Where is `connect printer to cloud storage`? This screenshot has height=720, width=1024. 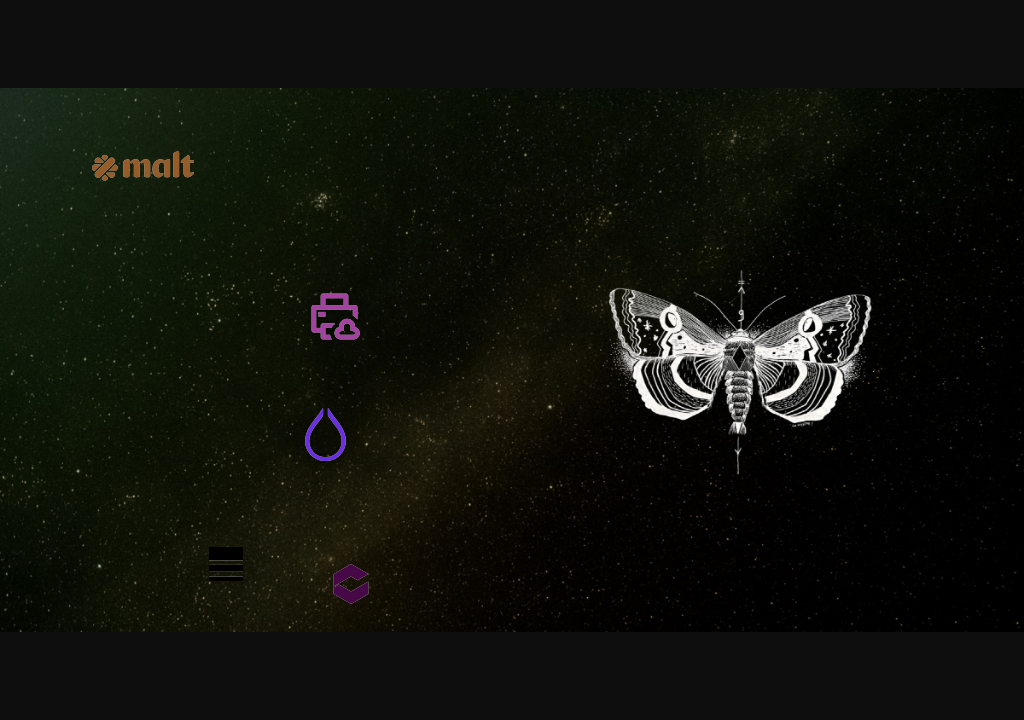
connect printer to cloud storage is located at coordinates (334, 316).